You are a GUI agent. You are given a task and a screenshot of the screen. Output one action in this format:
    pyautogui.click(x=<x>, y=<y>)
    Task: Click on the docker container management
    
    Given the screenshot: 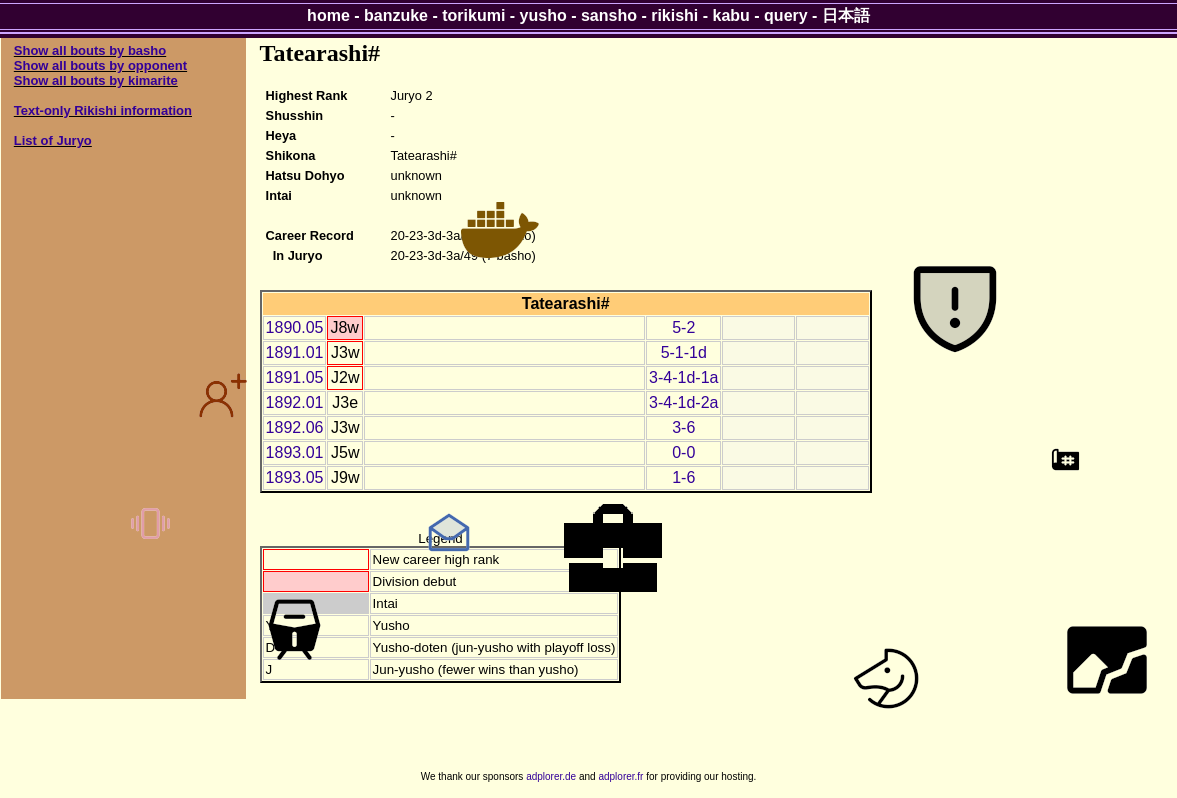 What is the action you would take?
    pyautogui.click(x=500, y=230)
    